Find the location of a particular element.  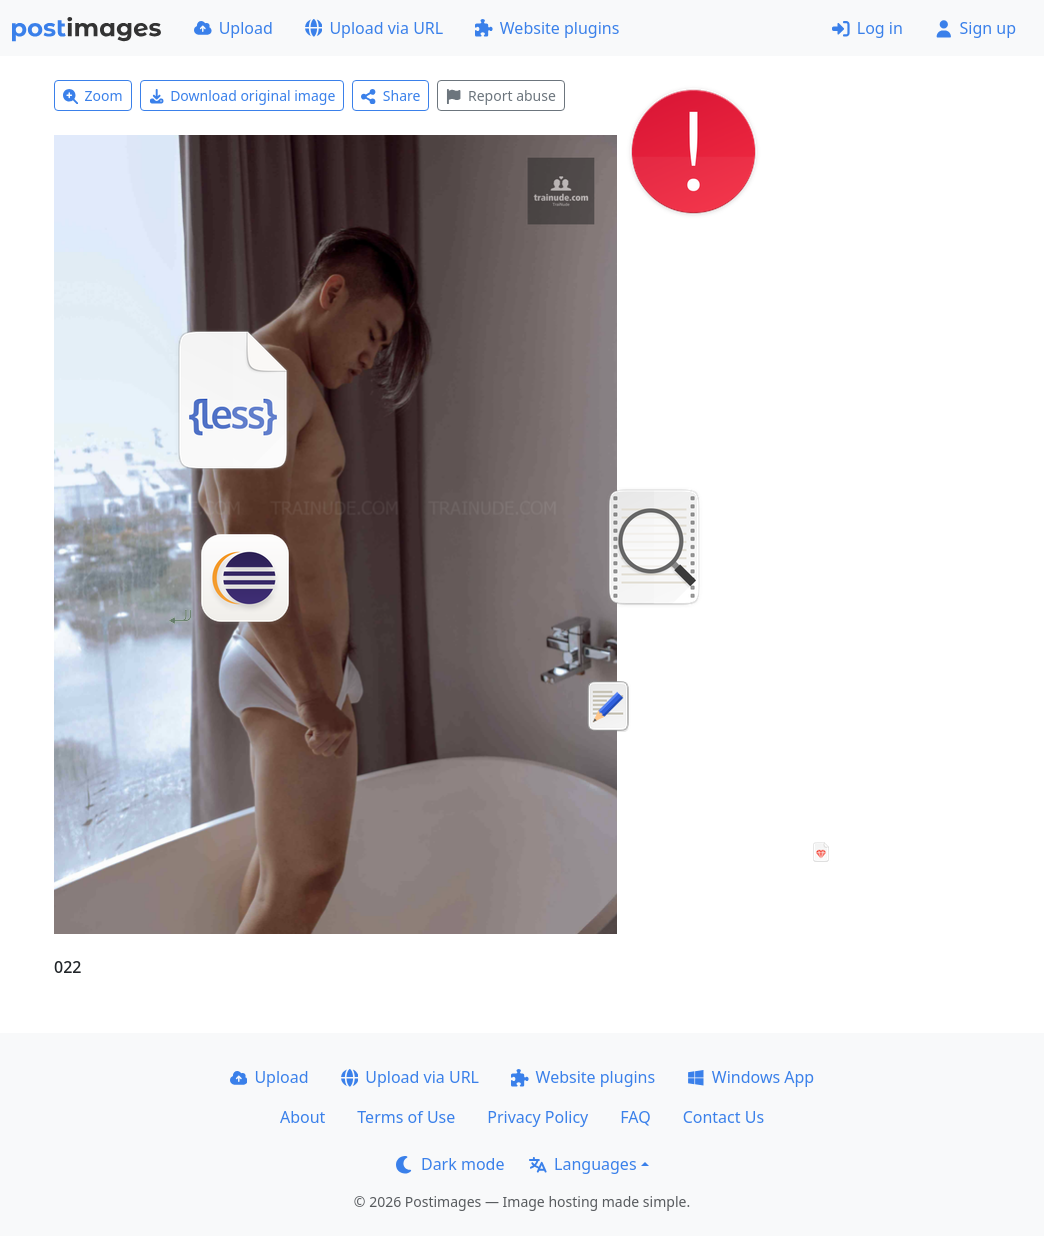

open system logs viewer is located at coordinates (654, 547).